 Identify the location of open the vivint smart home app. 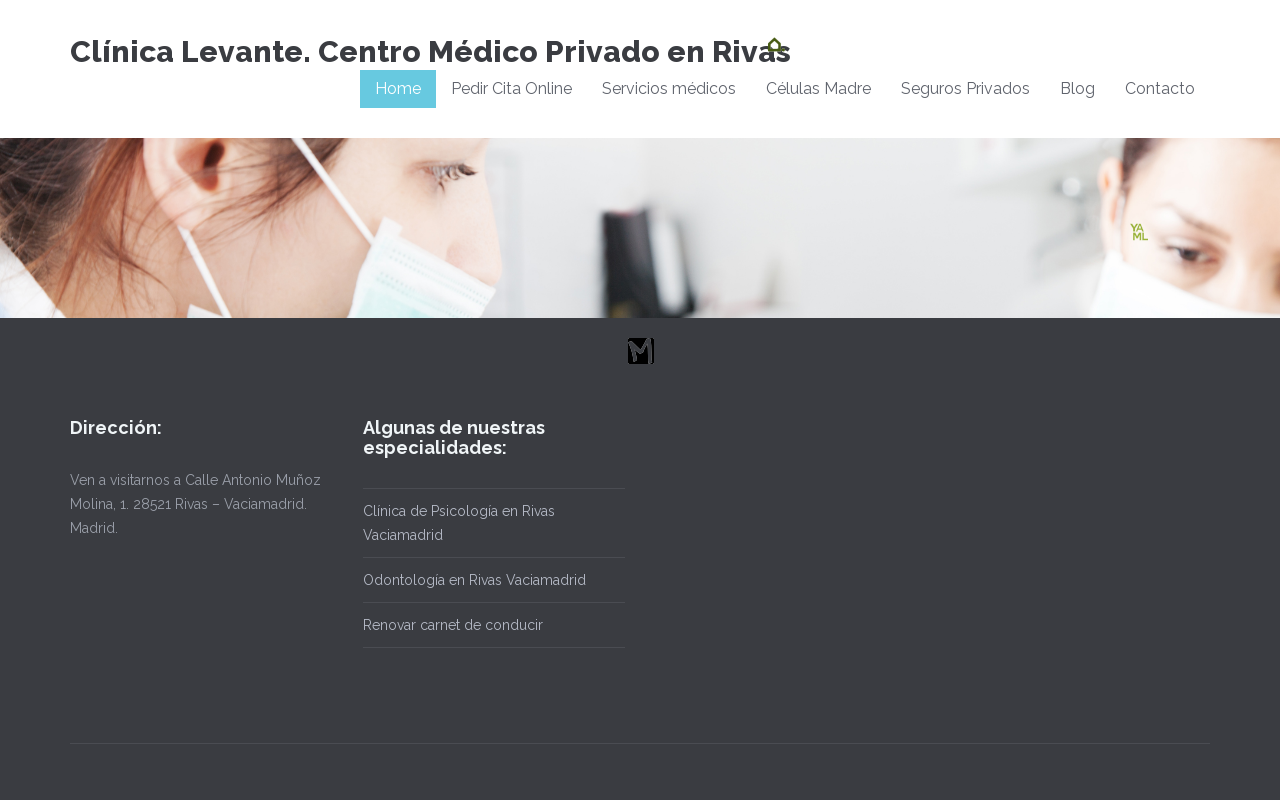
(776, 44).